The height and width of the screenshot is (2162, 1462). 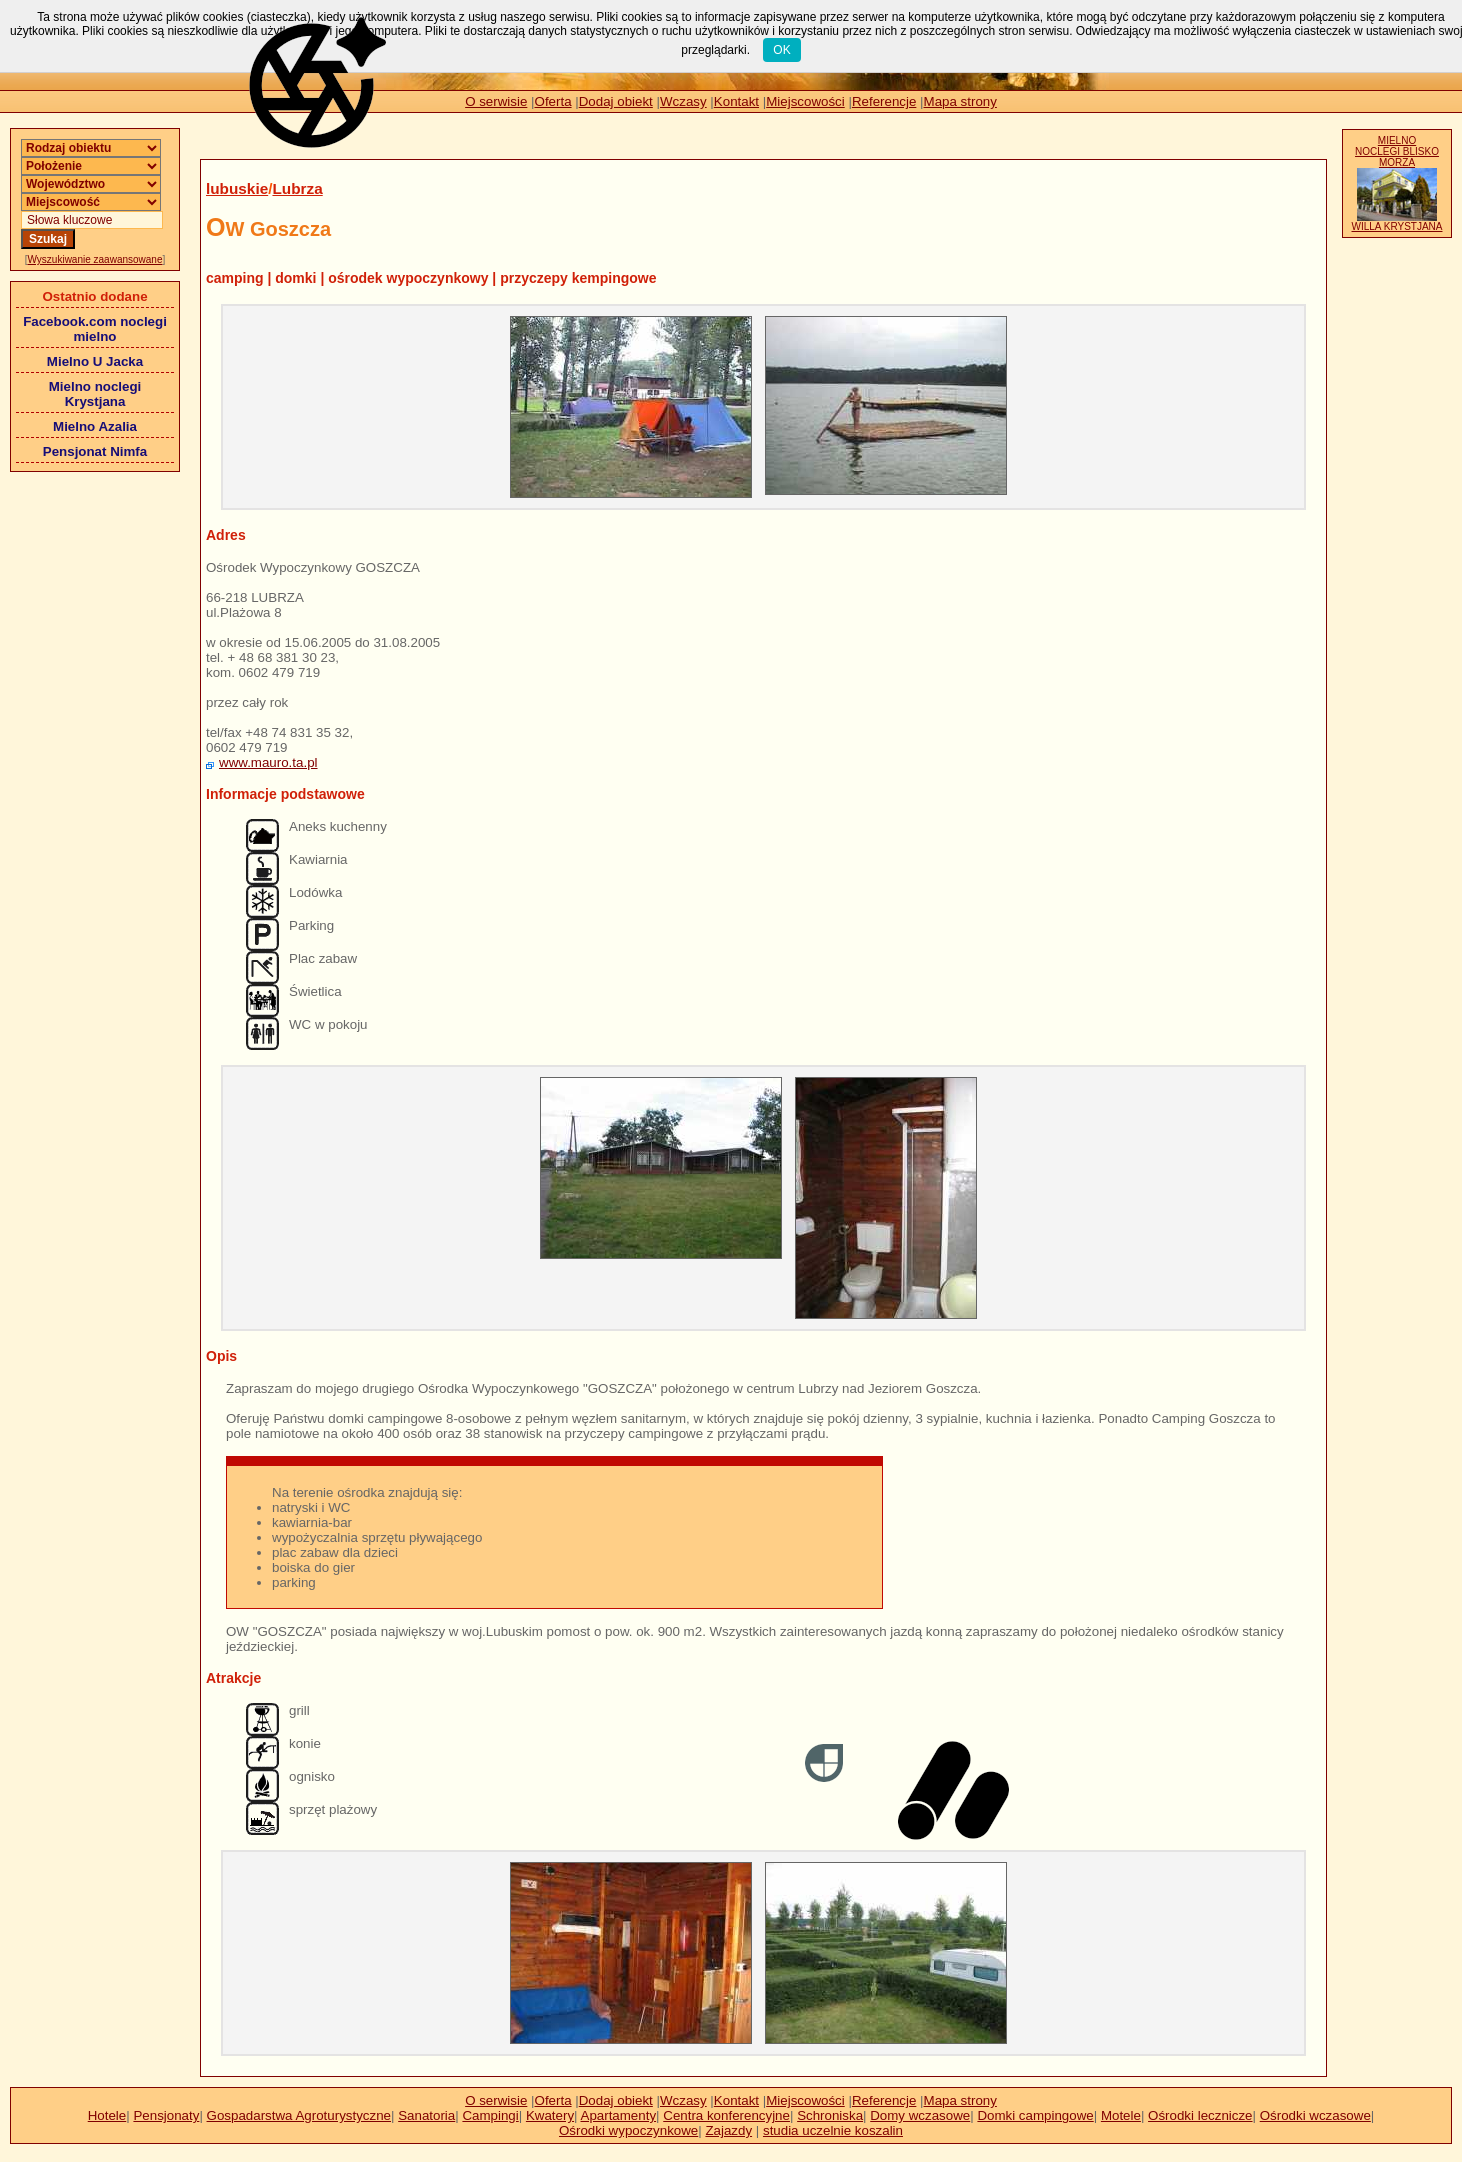 What do you see at coordinates (311, 85) in the screenshot?
I see `access AI-powered camera features` at bounding box center [311, 85].